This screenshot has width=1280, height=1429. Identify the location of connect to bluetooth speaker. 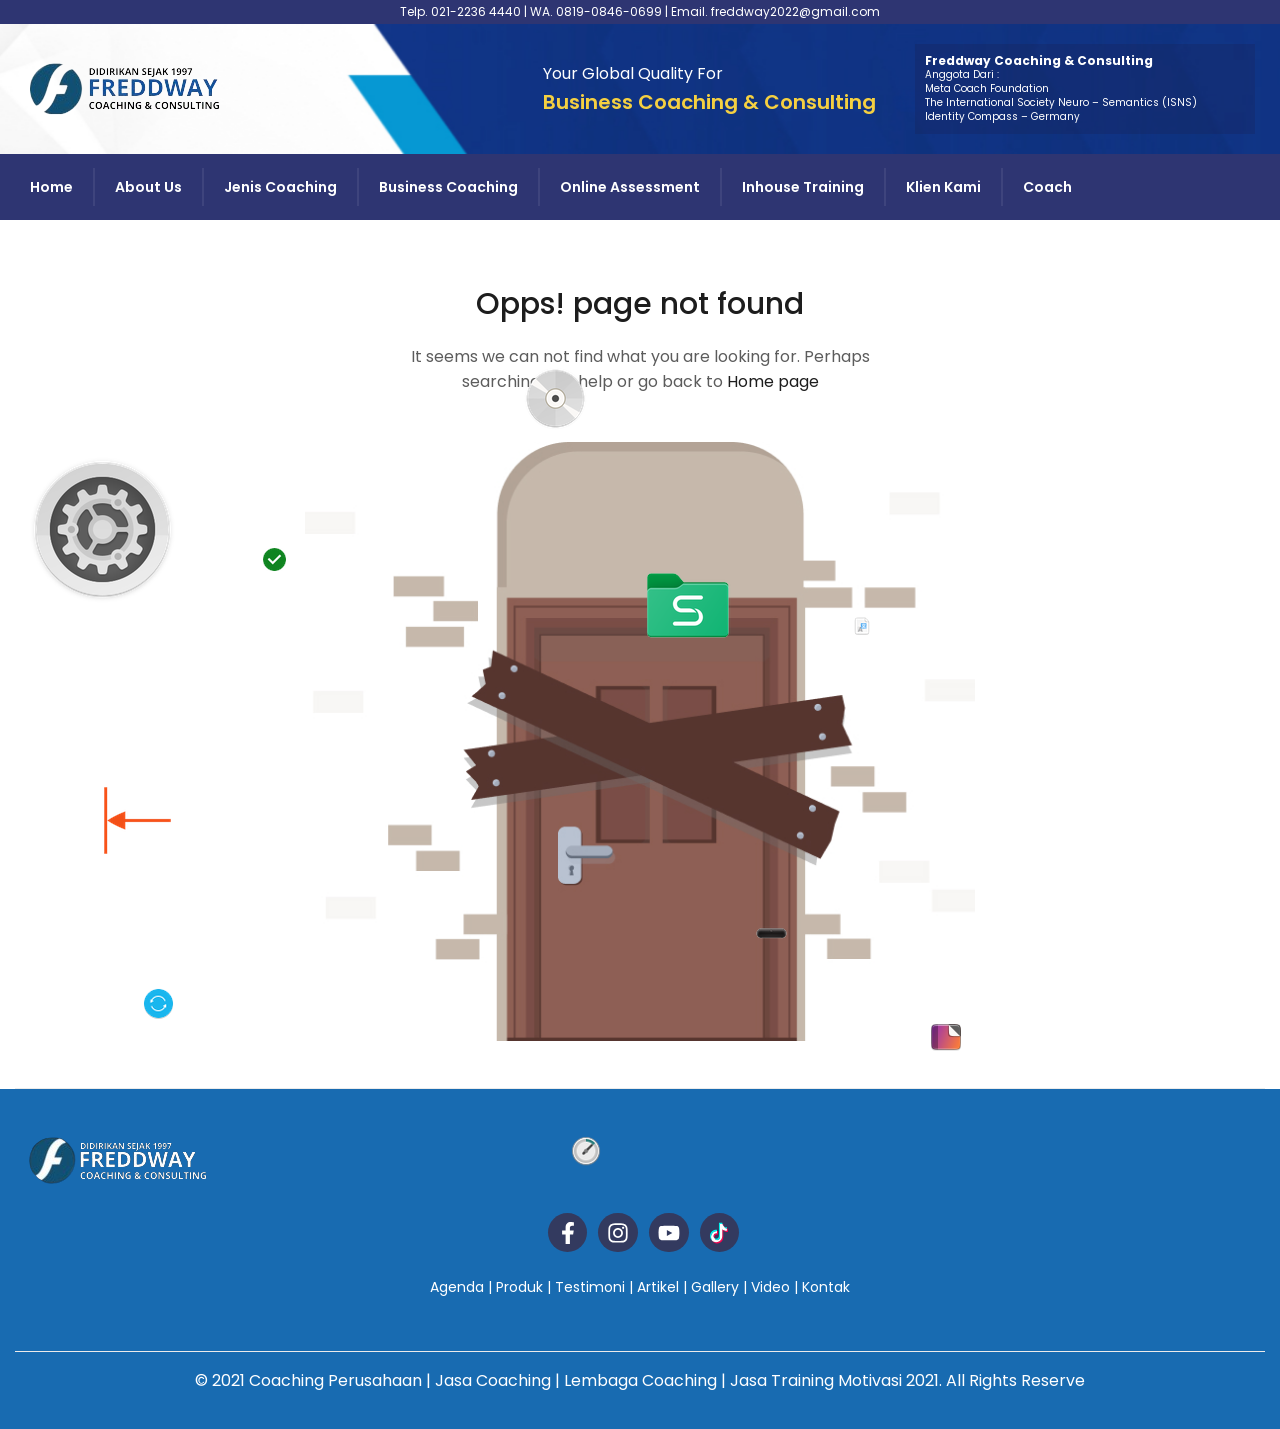
(771, 933).